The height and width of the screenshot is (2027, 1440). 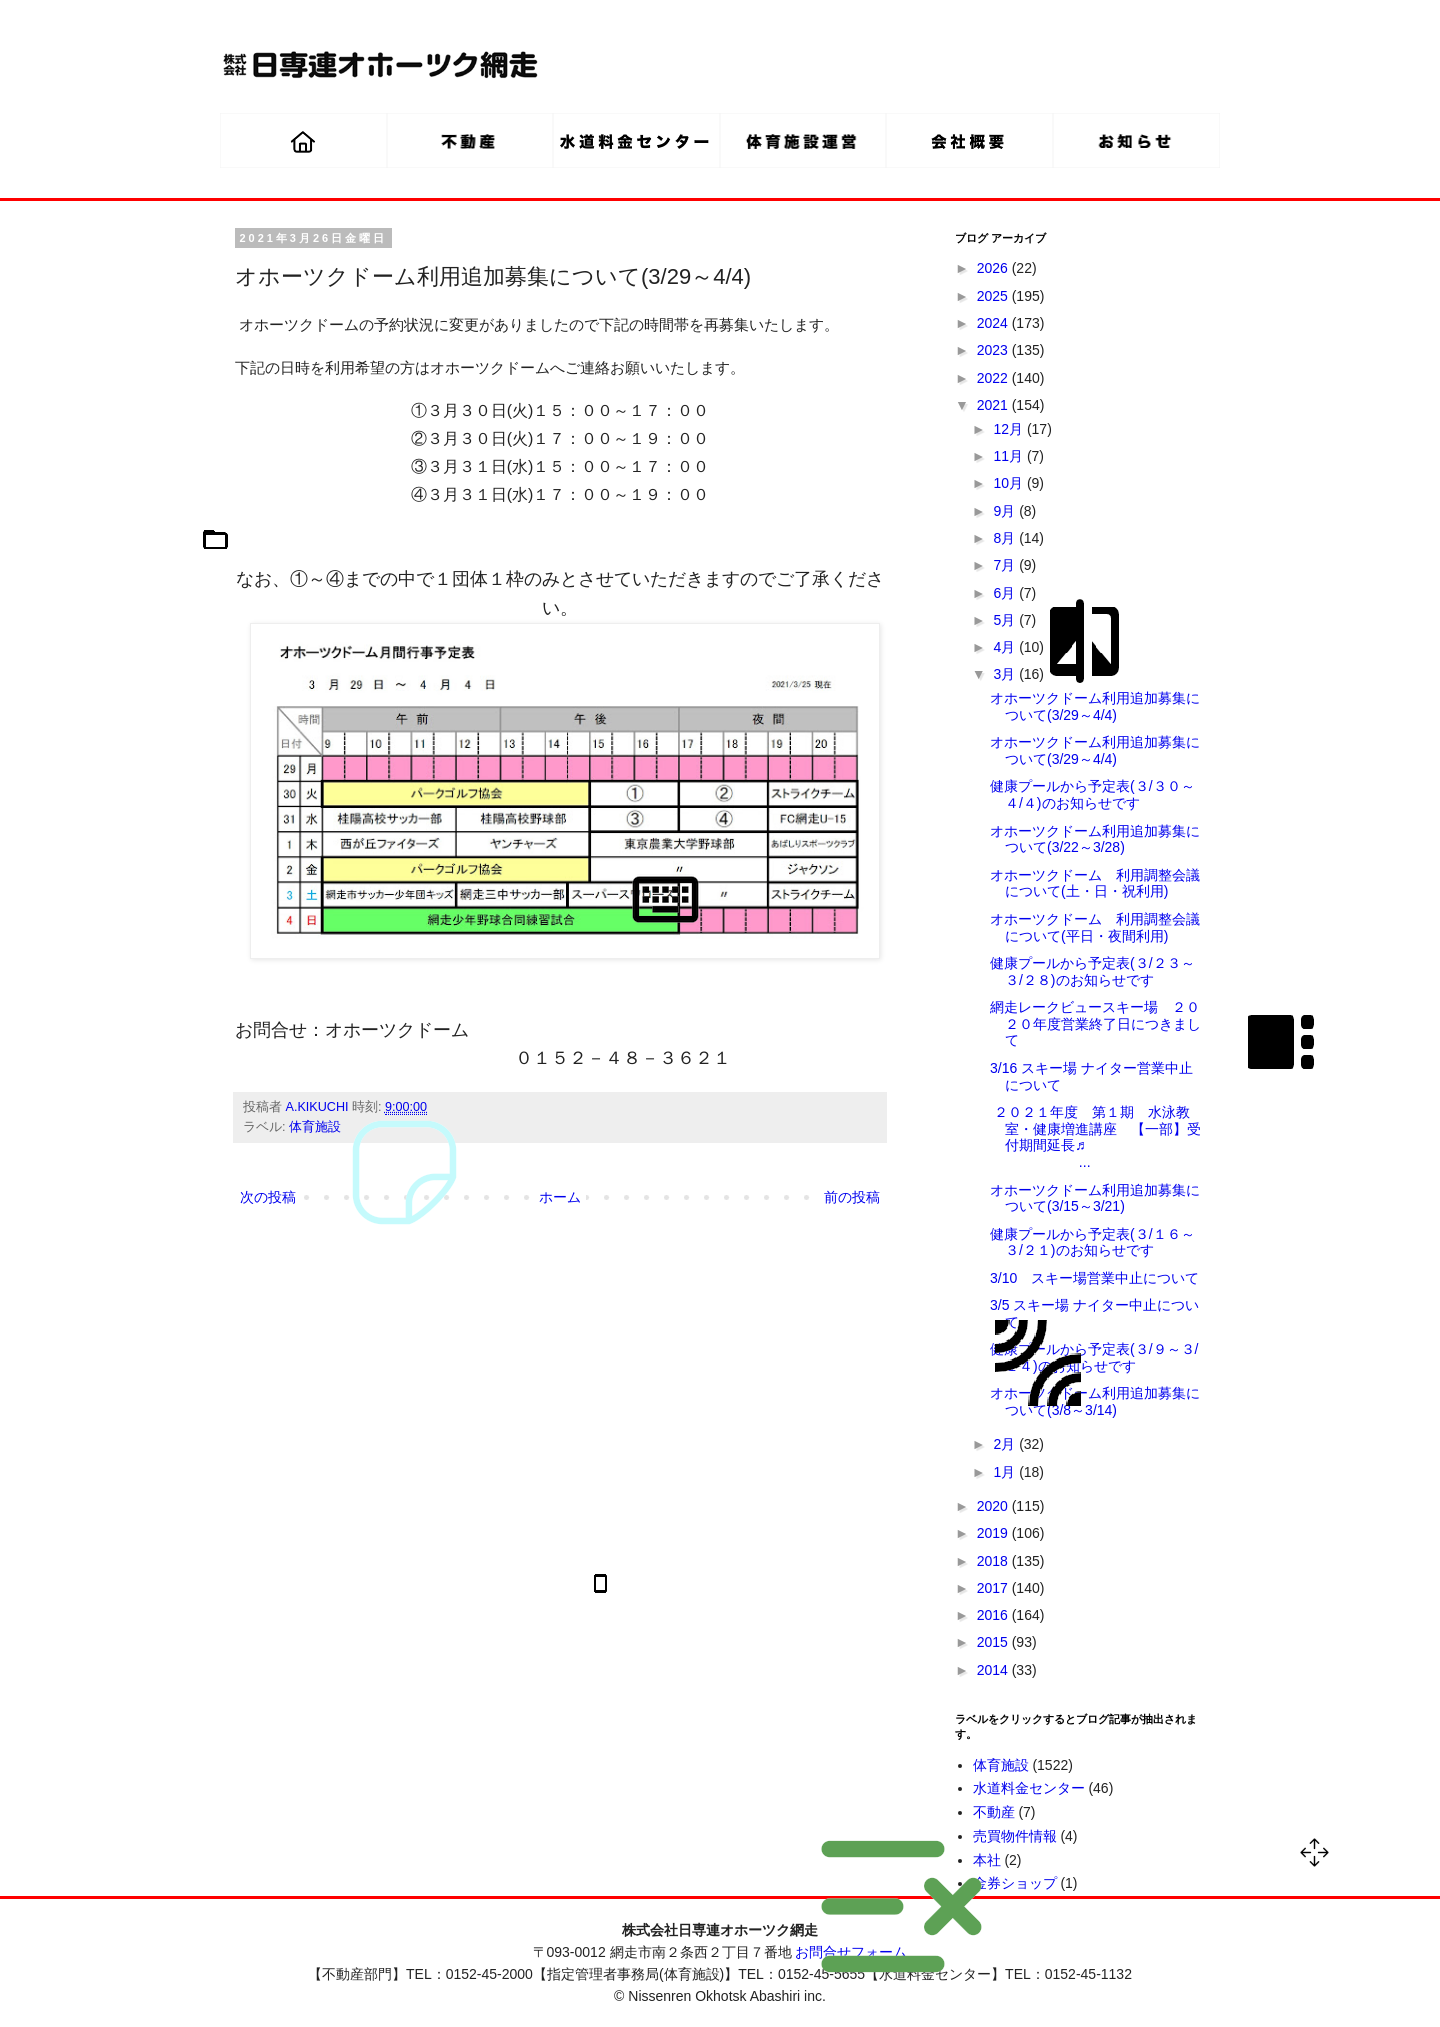 I want to click on open or access a folder, so click(x=215, y=539).